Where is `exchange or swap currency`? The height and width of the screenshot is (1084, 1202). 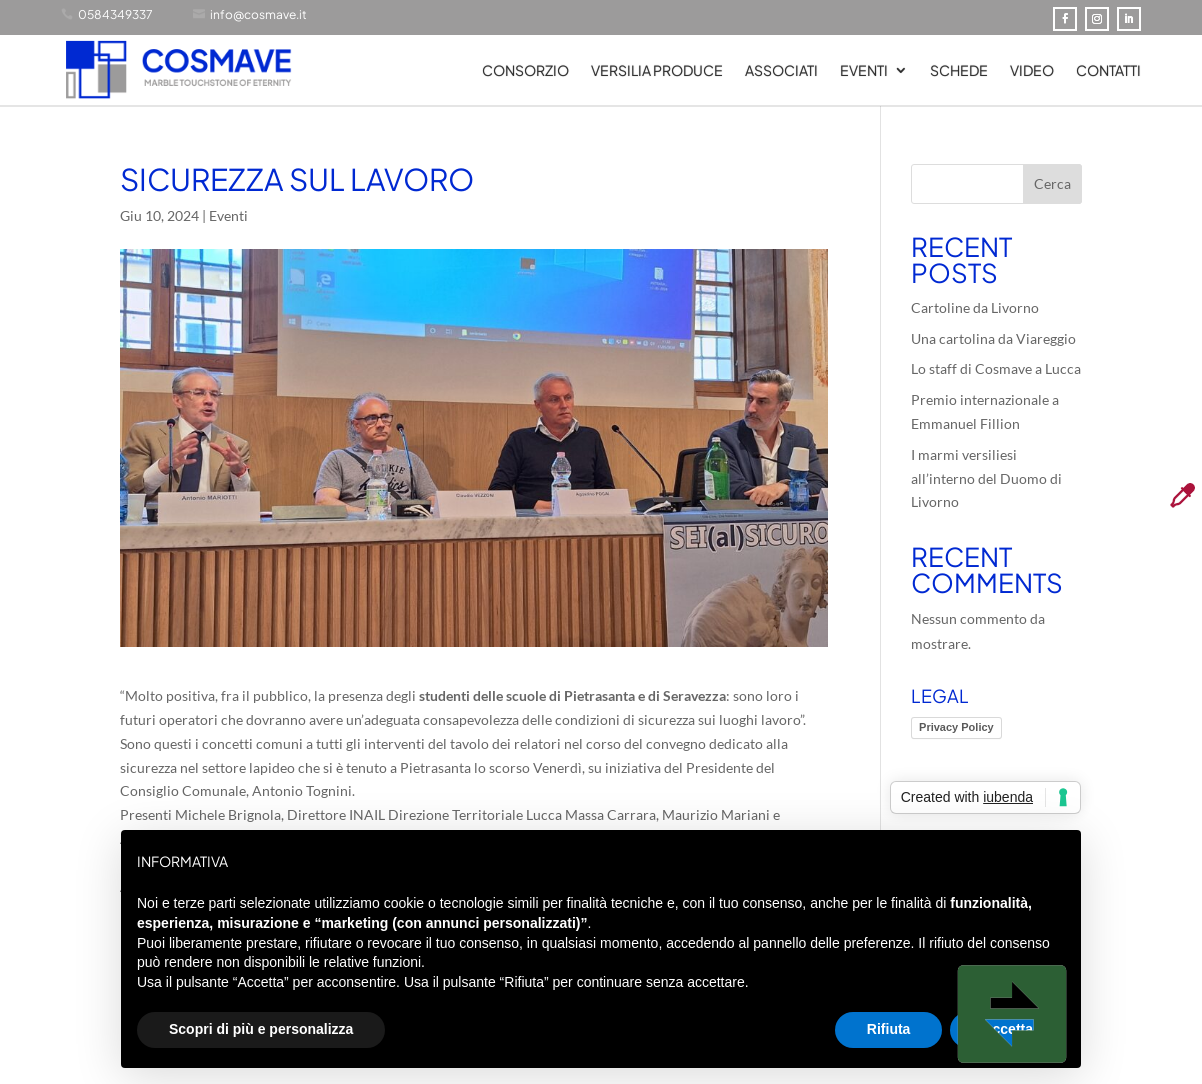
exchange or swap currency is located at coordinates (1012, 1014).